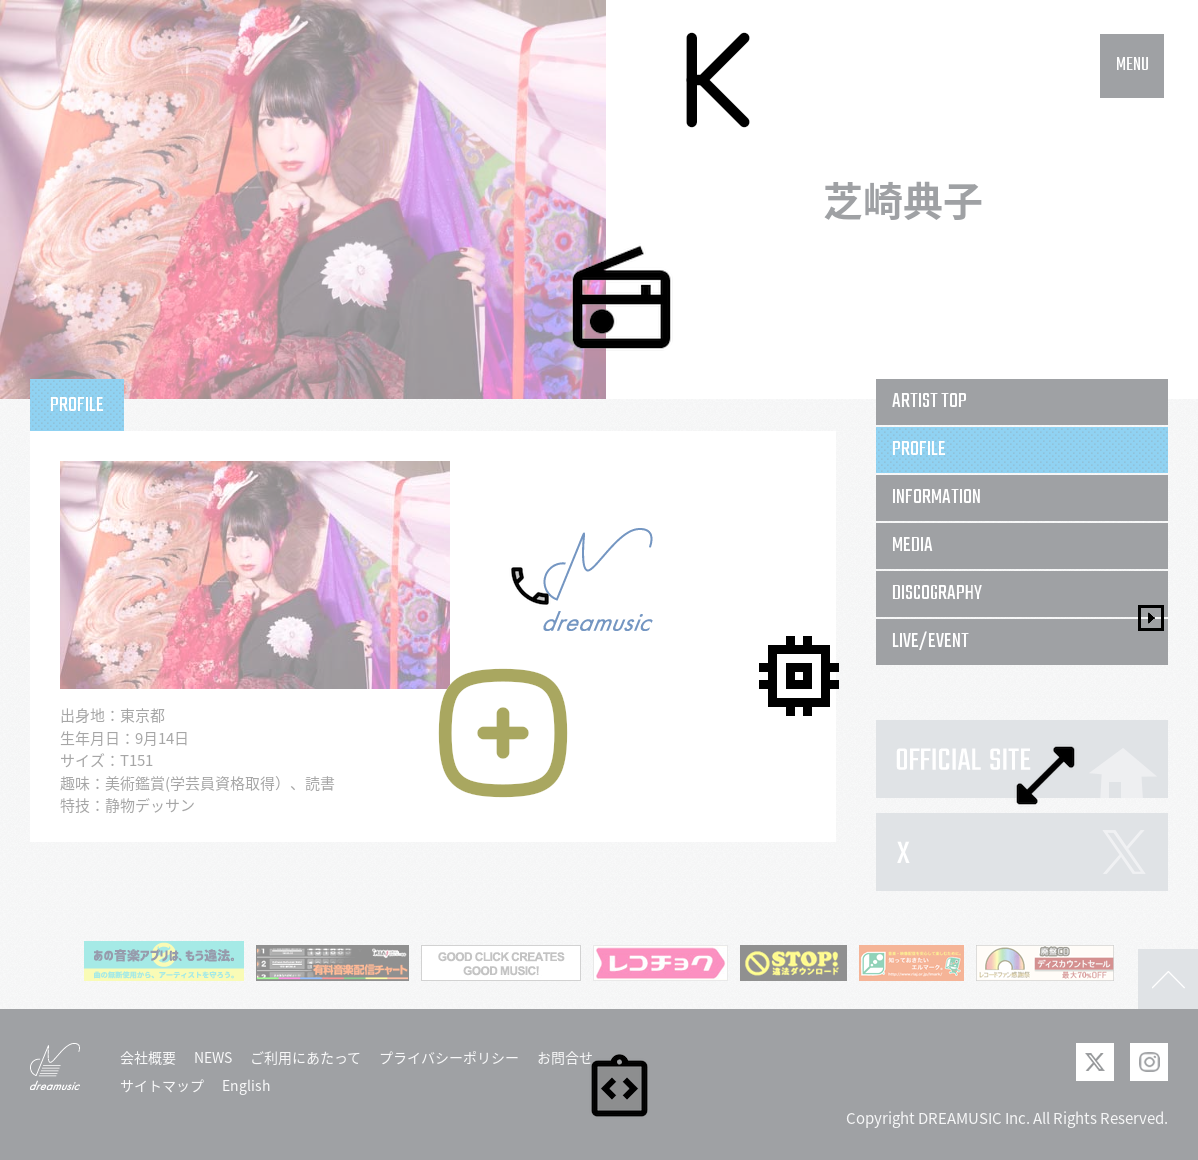 The image size is (1198, 1160). Describe the element at coordinates (1151, 618) in the screenshot. I see `start a slideshow presentation` at that location.